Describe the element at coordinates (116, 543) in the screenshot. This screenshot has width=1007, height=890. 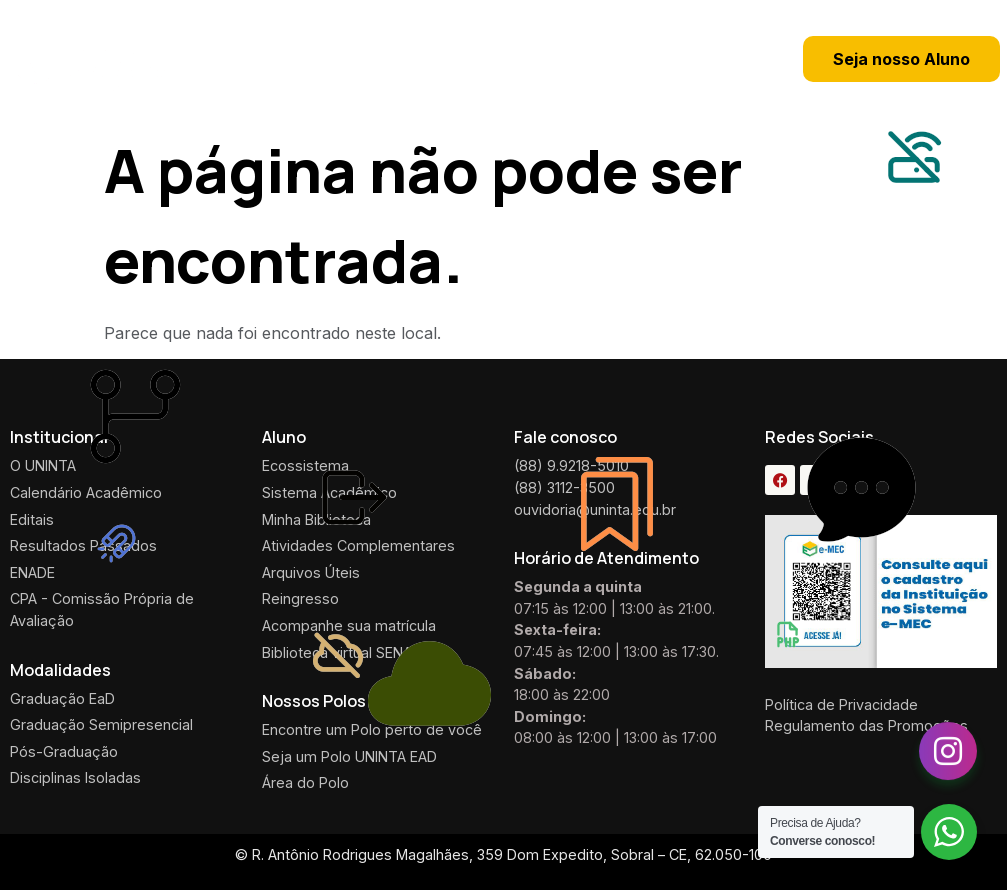
I see `attract or pull related items together` at that location.